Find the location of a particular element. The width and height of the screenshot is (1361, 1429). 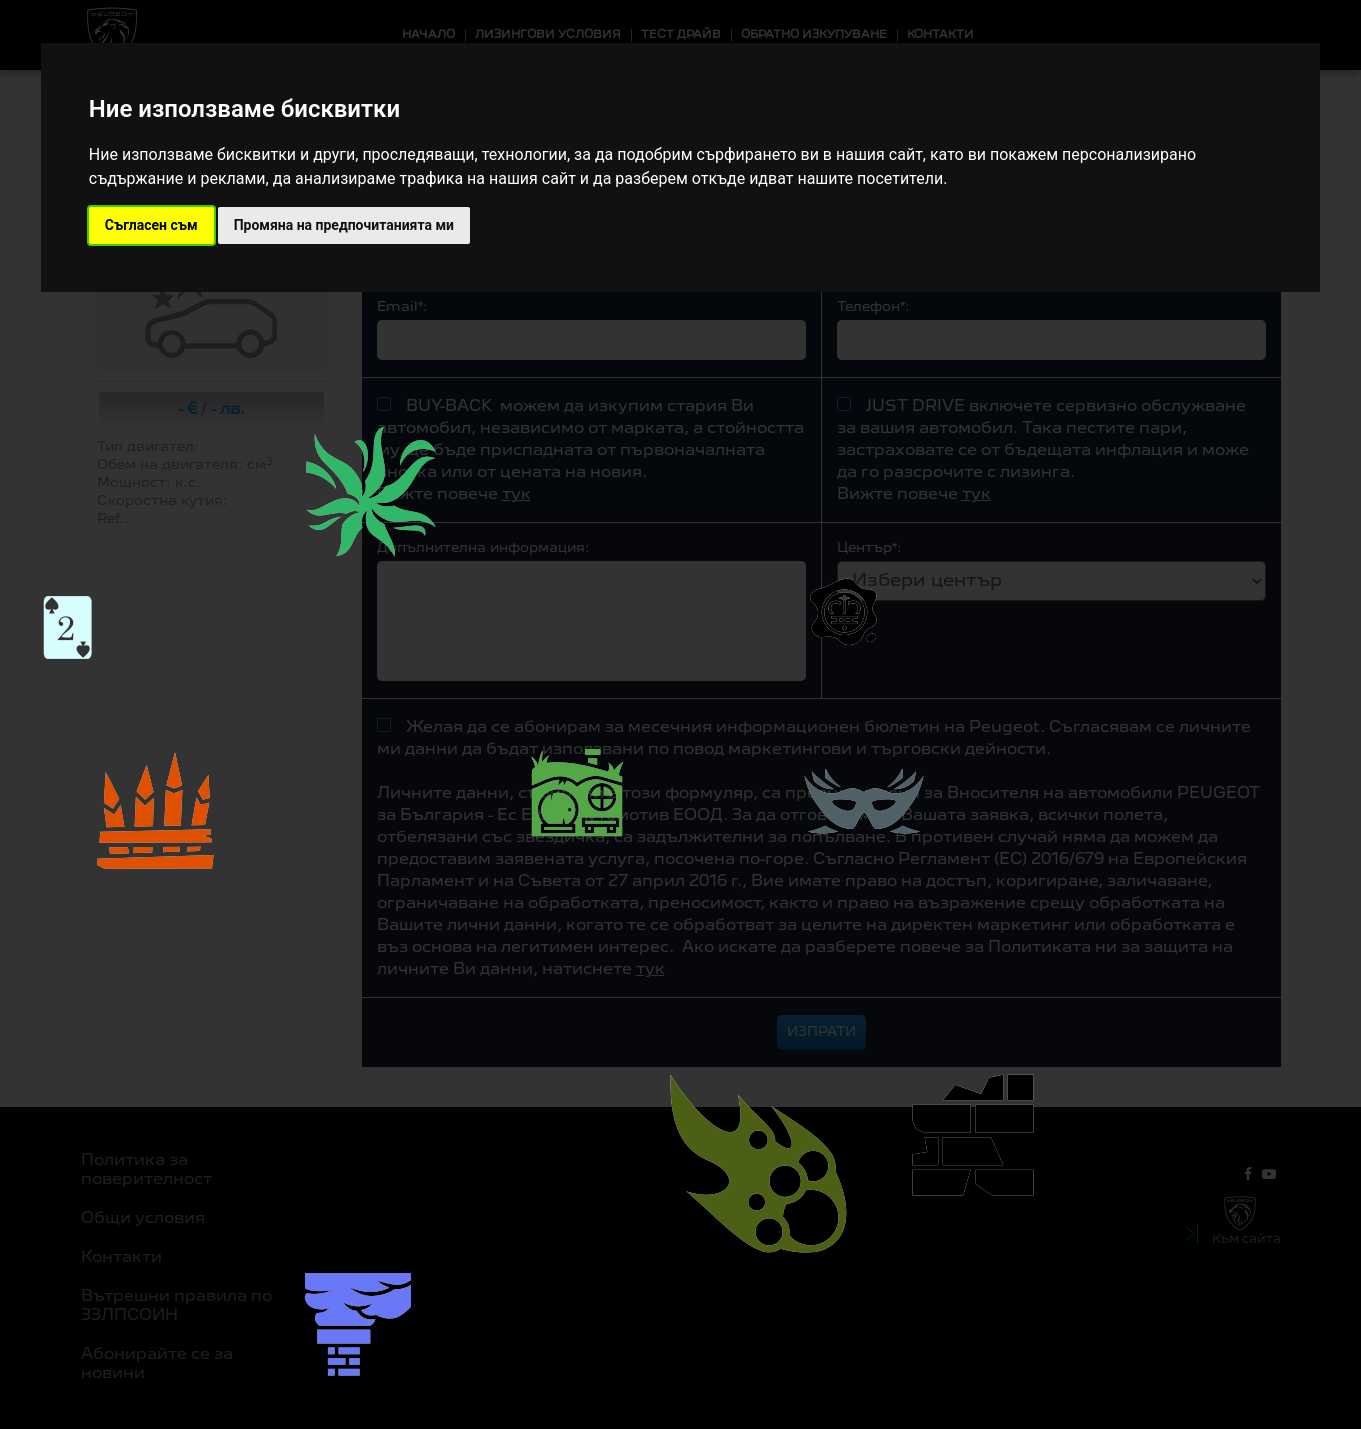

vanilla flavor ingredient or flavoring option is located at coordinates (370, 490).